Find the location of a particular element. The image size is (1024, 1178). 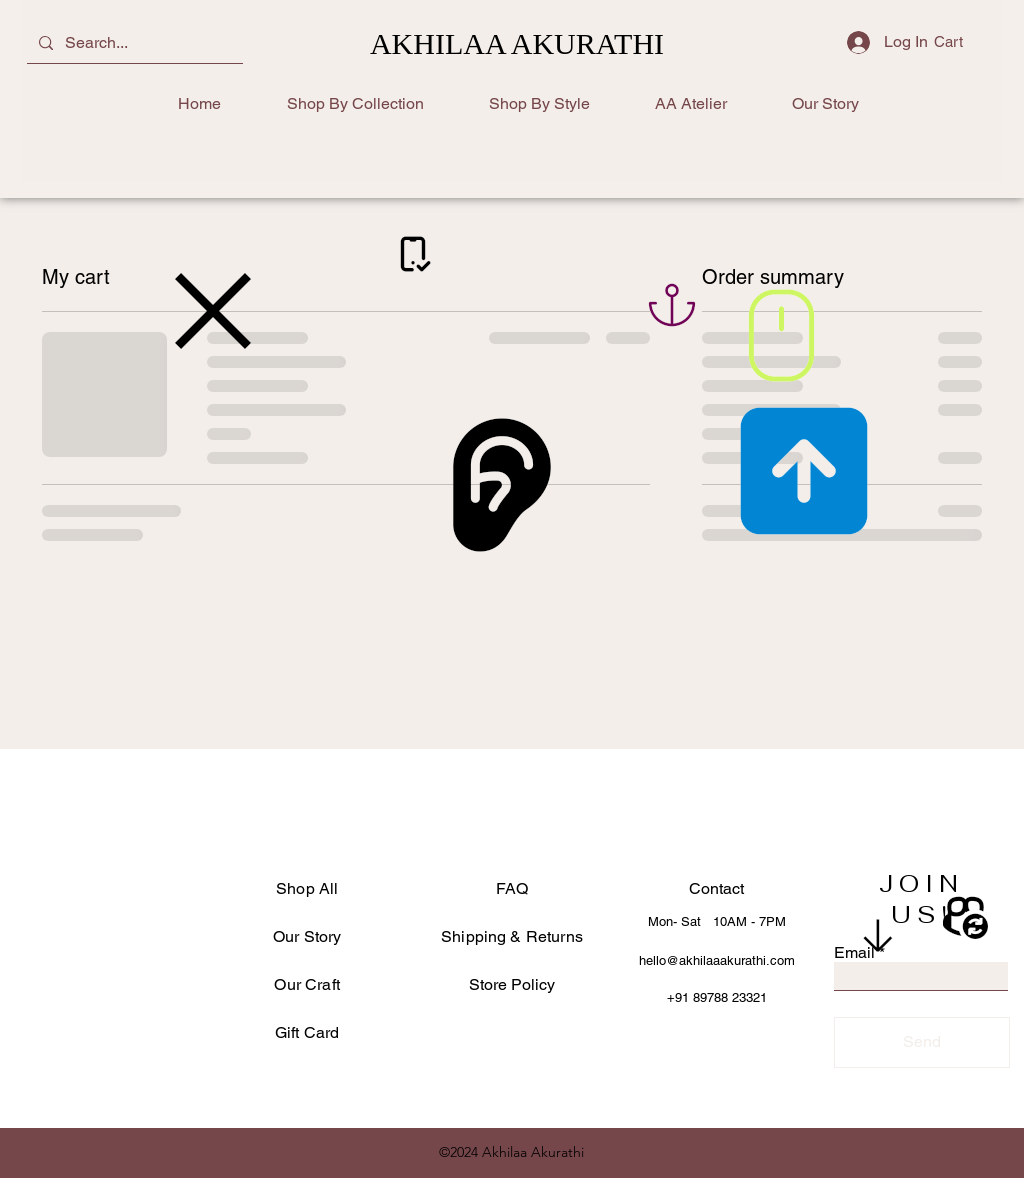

scroll down or view more content below is located at coordinates (876, 935).